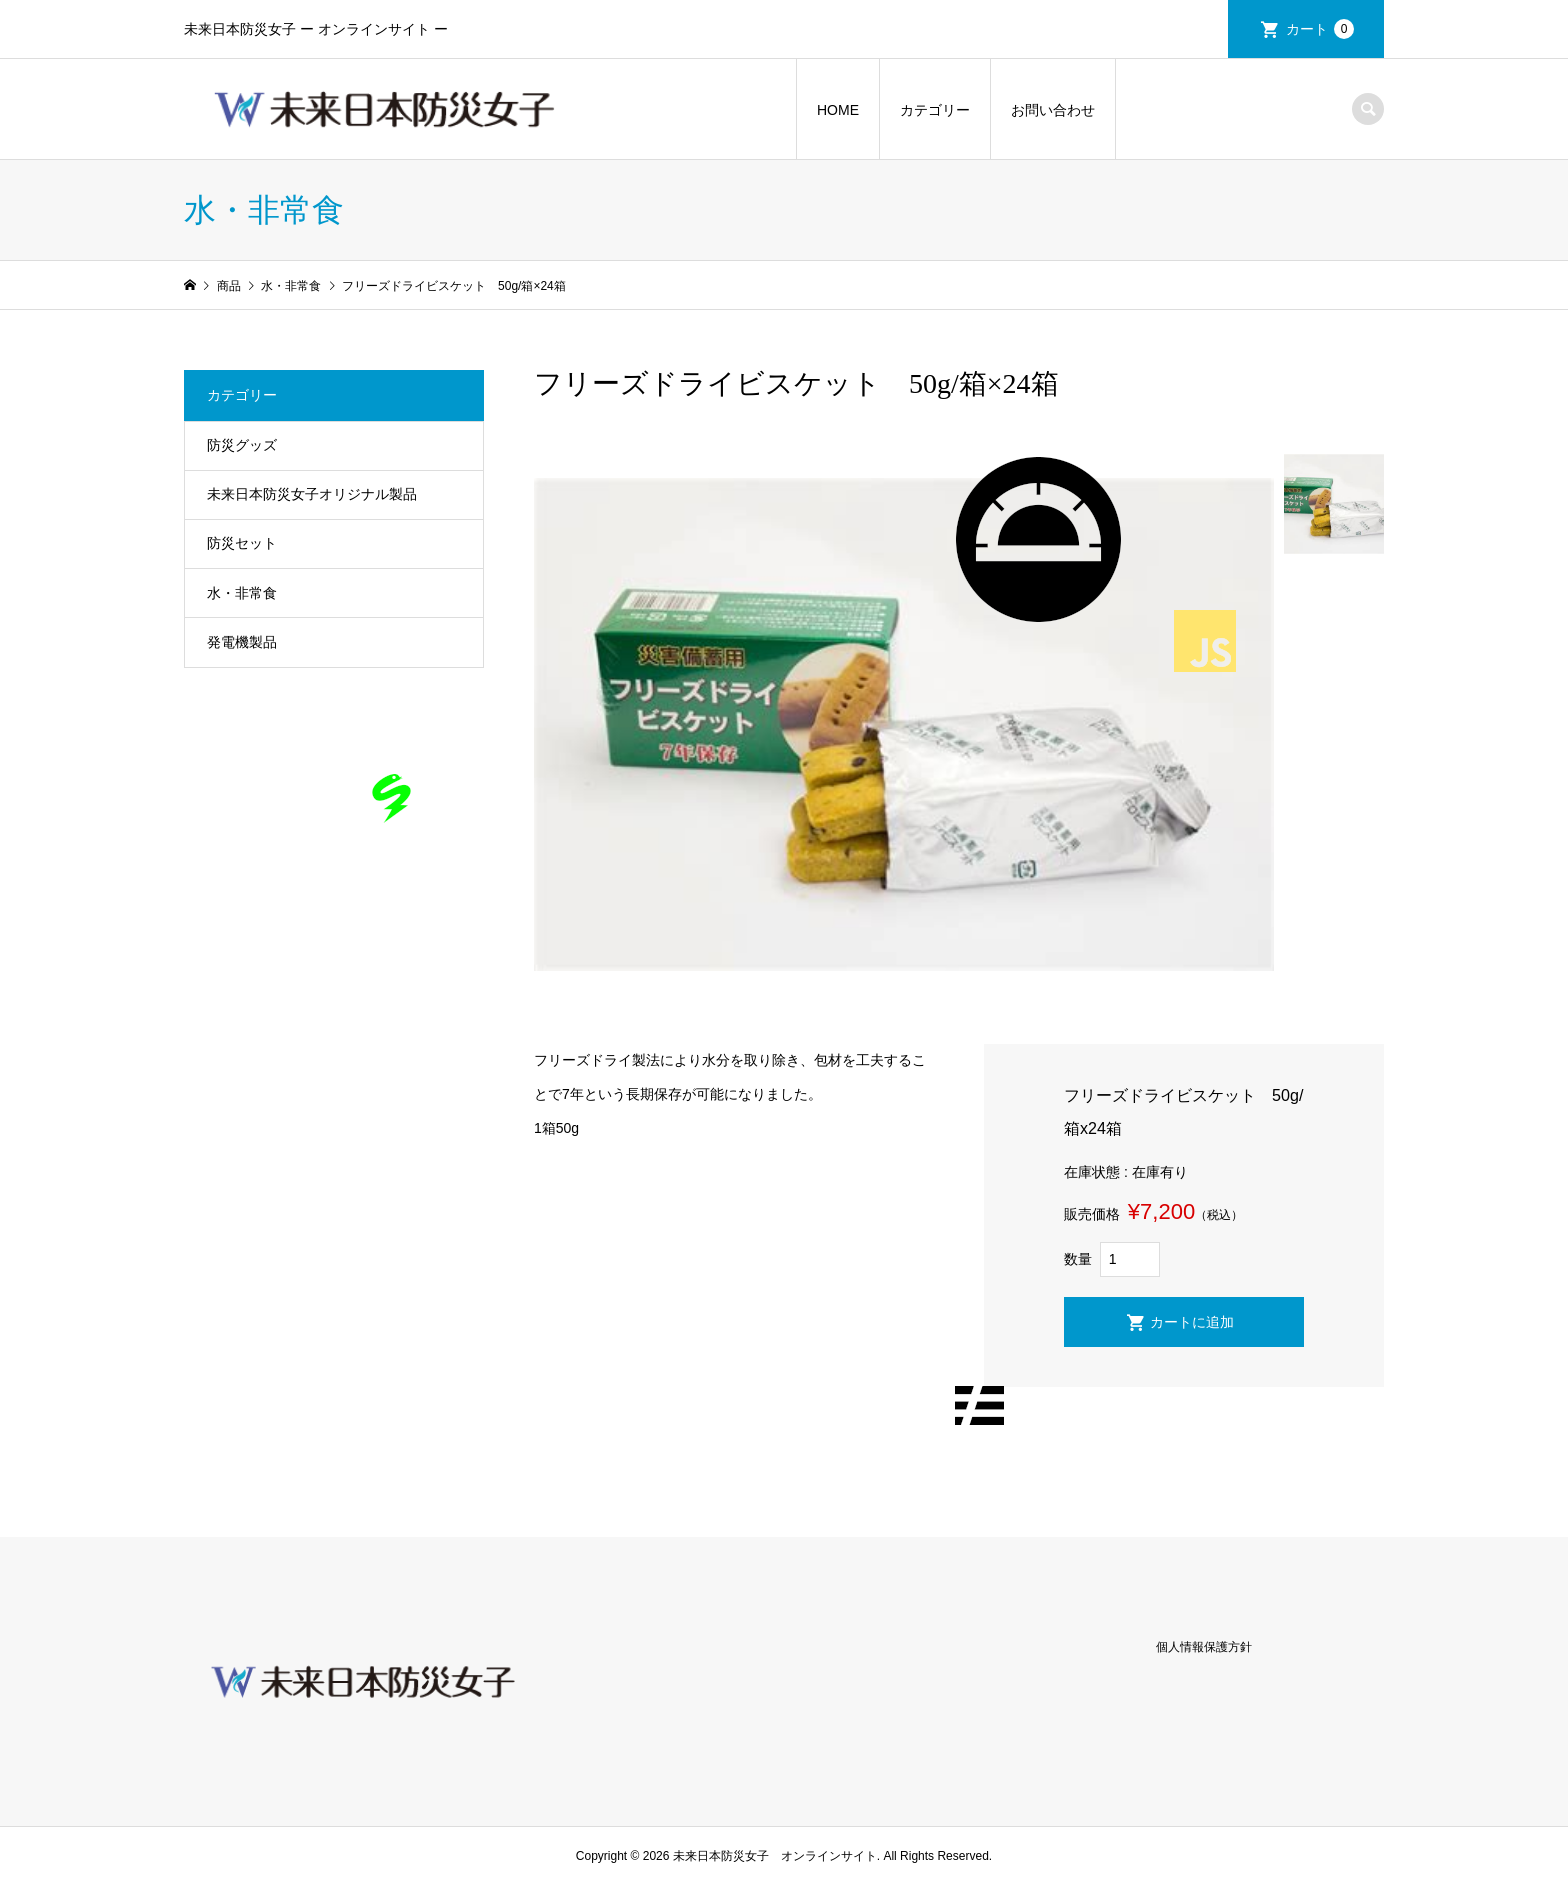 The width and height of the screenshot is (1568, 1885). I want to click on numba python compiler logo, so click(391, 798).